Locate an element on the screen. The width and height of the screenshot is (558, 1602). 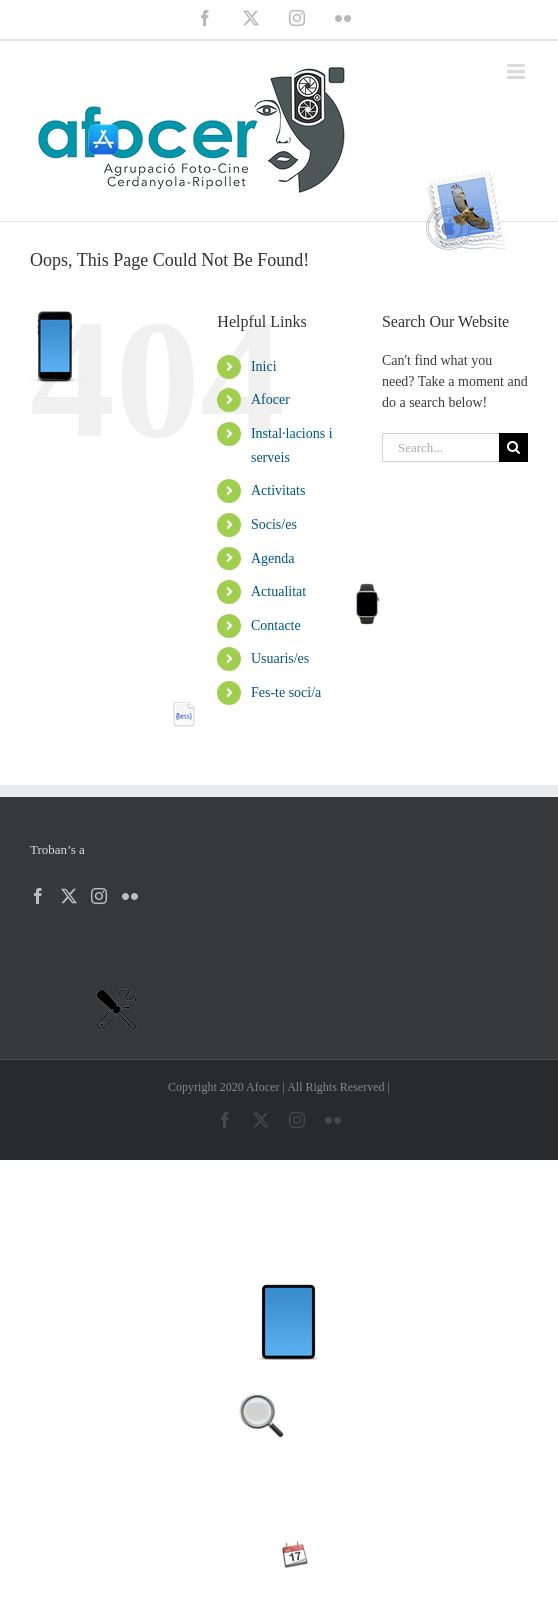
iPhone 7 Plus device icon is located at coordinates (55, 347).